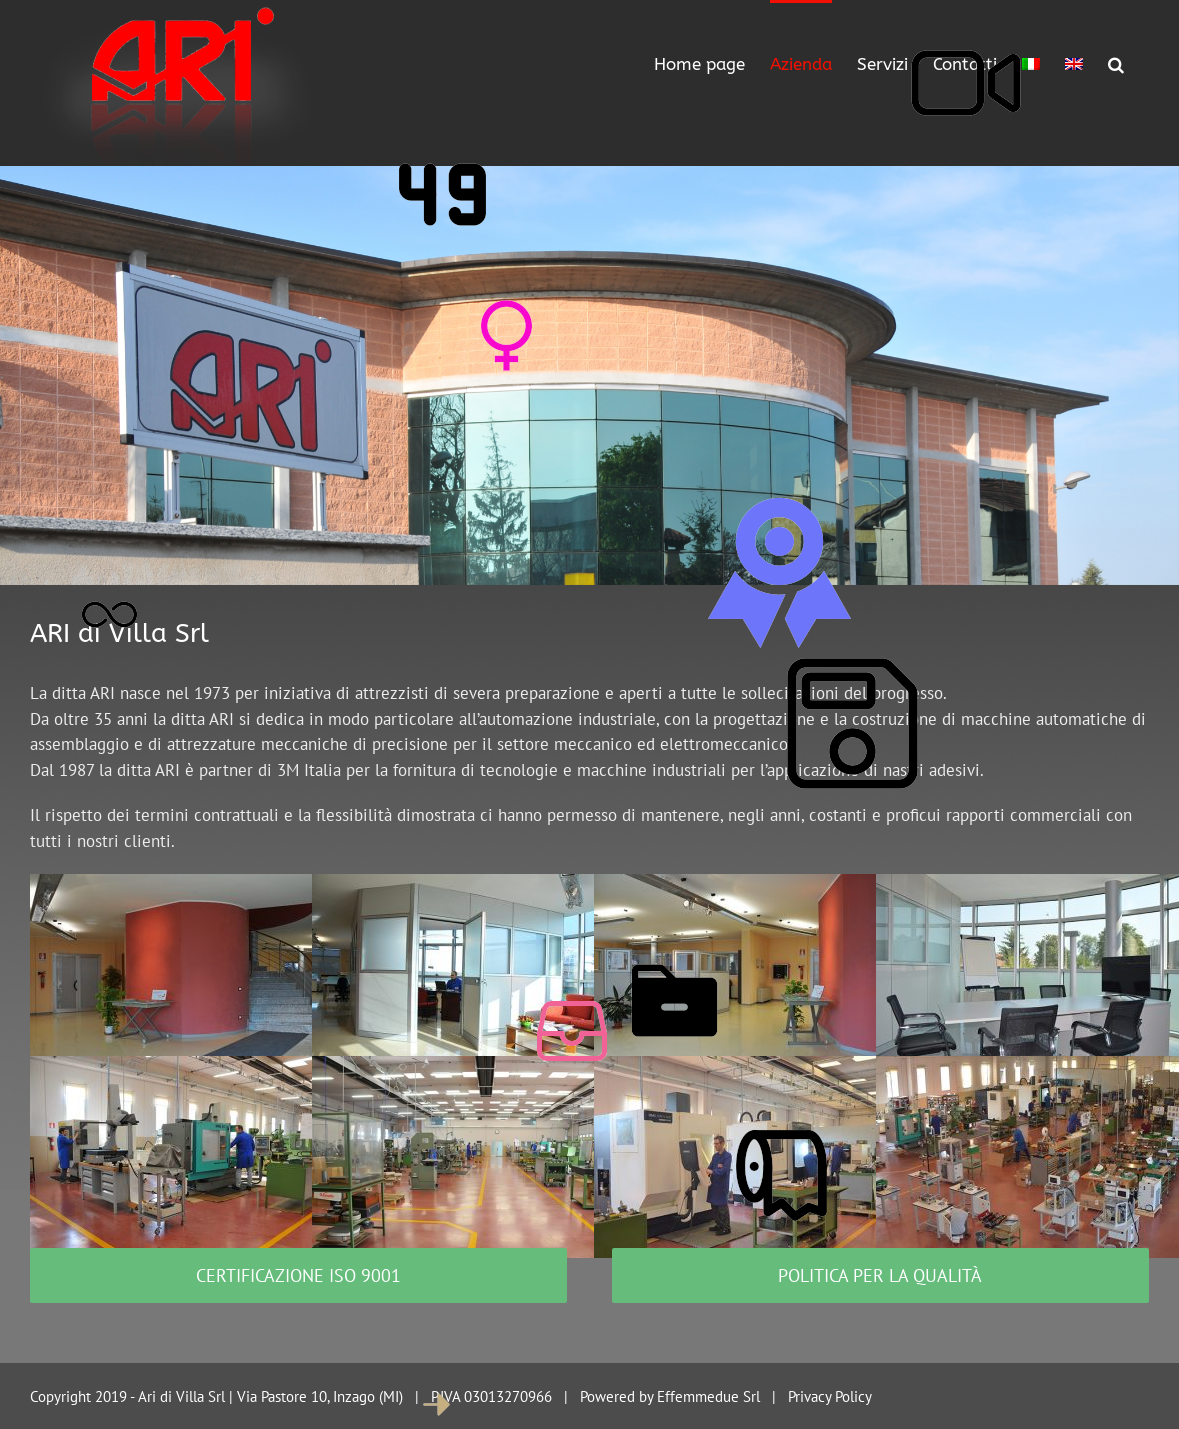 The height and width of the screenshot is (1429, 1179). I want to click on remove a file from this folder, so click(674, 1000).